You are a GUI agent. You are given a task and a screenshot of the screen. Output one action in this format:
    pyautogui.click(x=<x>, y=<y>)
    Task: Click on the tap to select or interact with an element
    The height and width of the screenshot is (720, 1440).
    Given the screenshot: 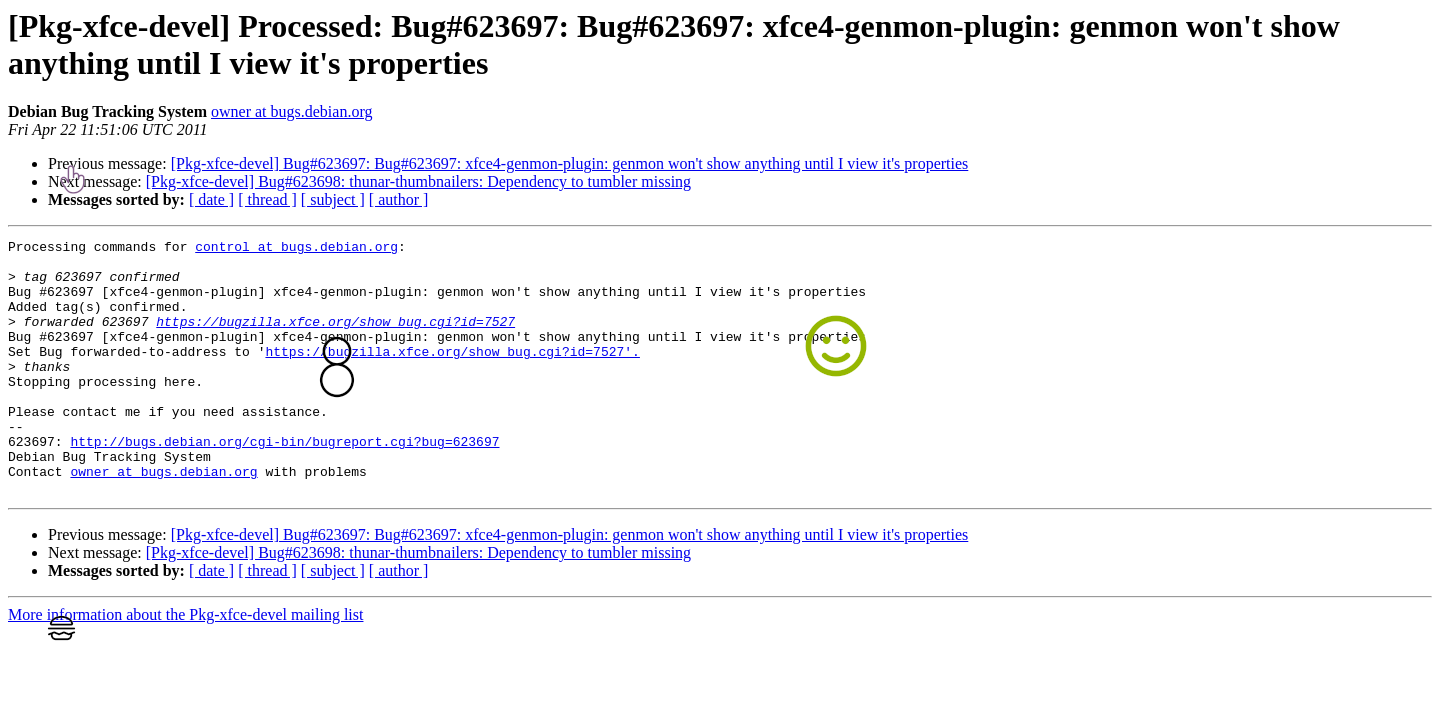 What is the action you would take?
    pyautogui.click(x=72, y=179)
    